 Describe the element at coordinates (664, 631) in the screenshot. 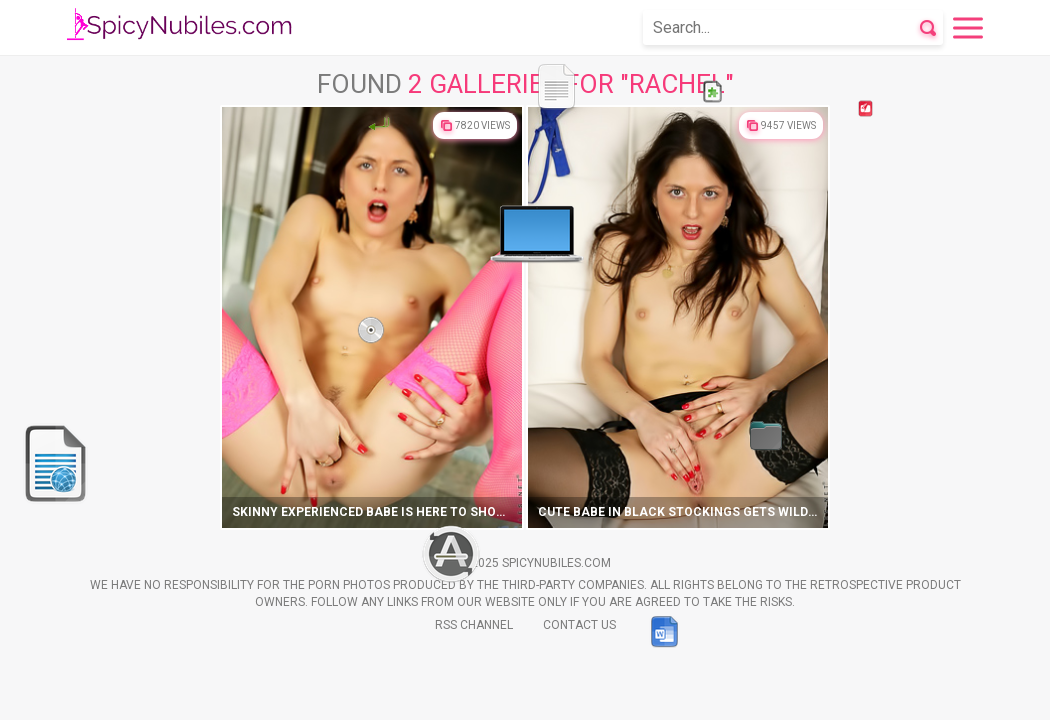

I see `open a Microsoft Word document` at that location.